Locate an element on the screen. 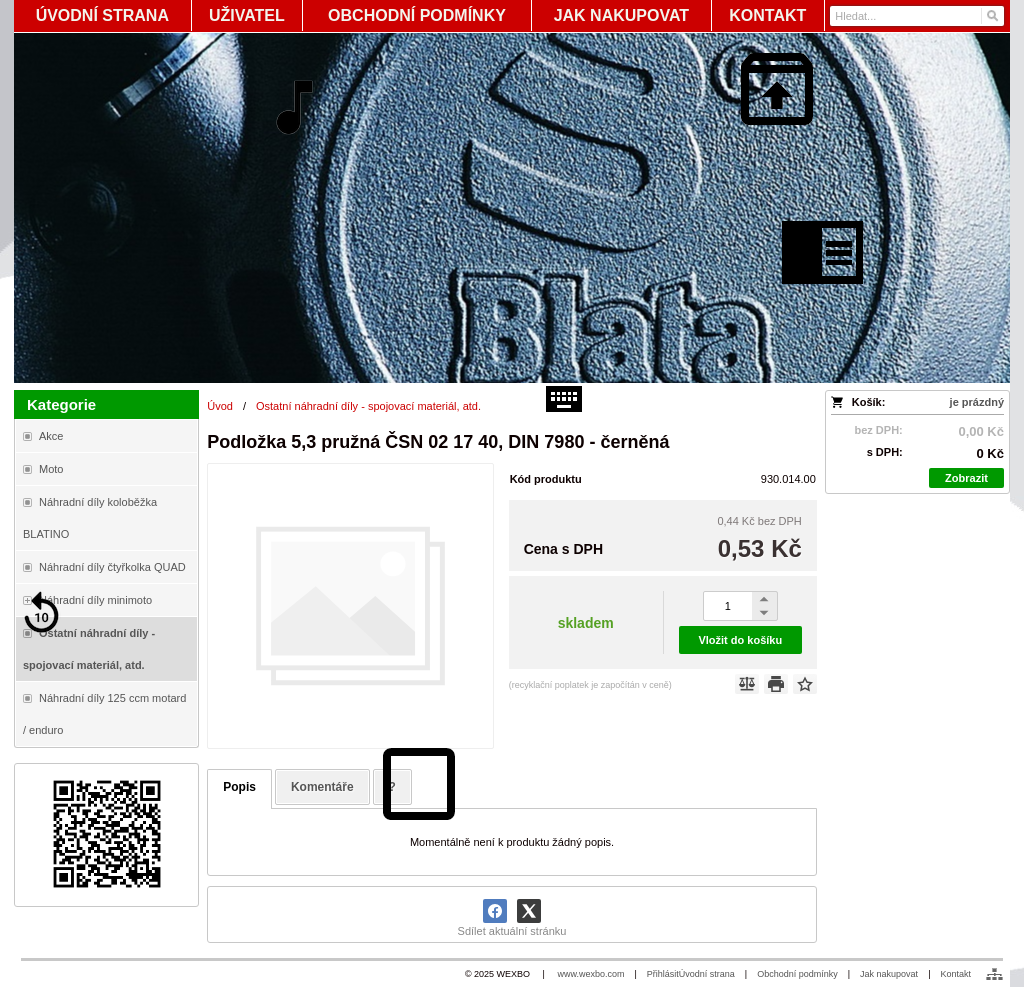 The height and width of the screenshot is (987, 1024). rewind 10 seconds is located at coordinates (41, 613).